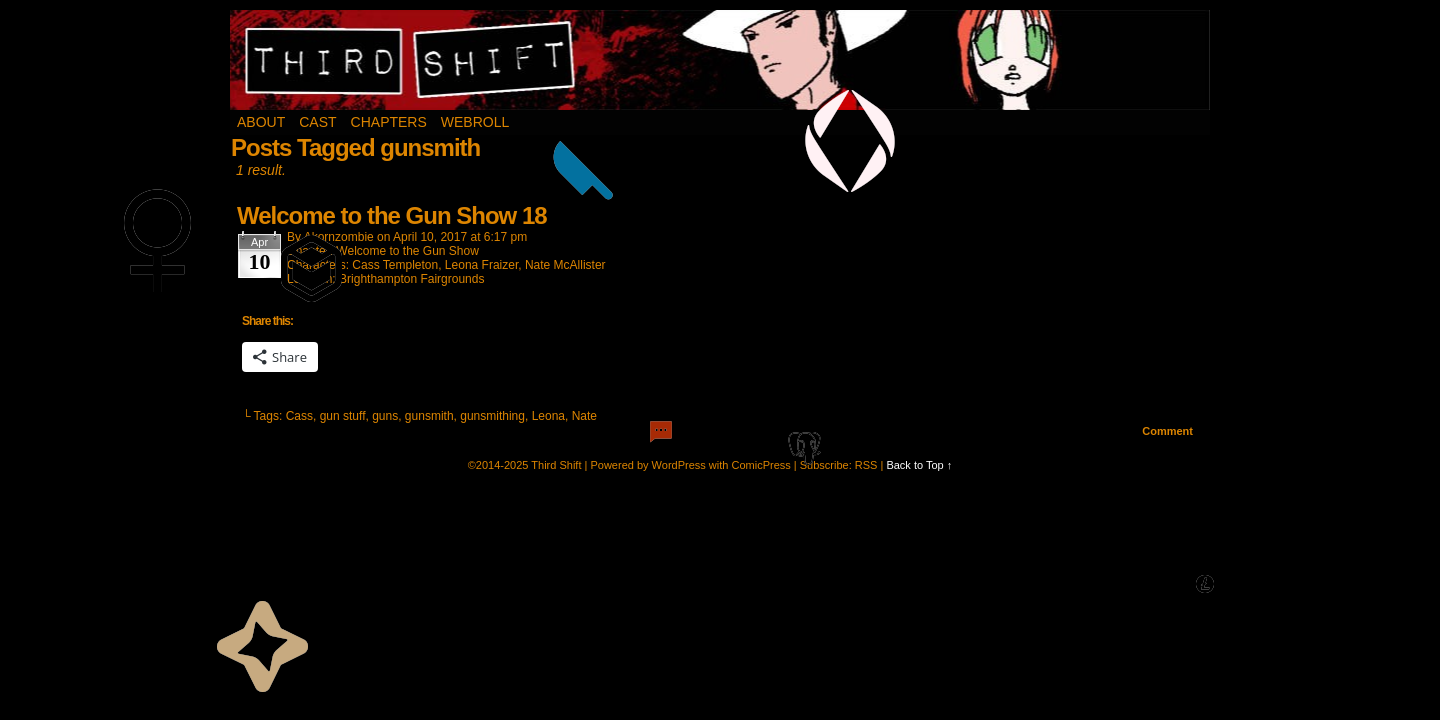  I want to click on ethereum name service (ENS) logo, so click(850, 141).